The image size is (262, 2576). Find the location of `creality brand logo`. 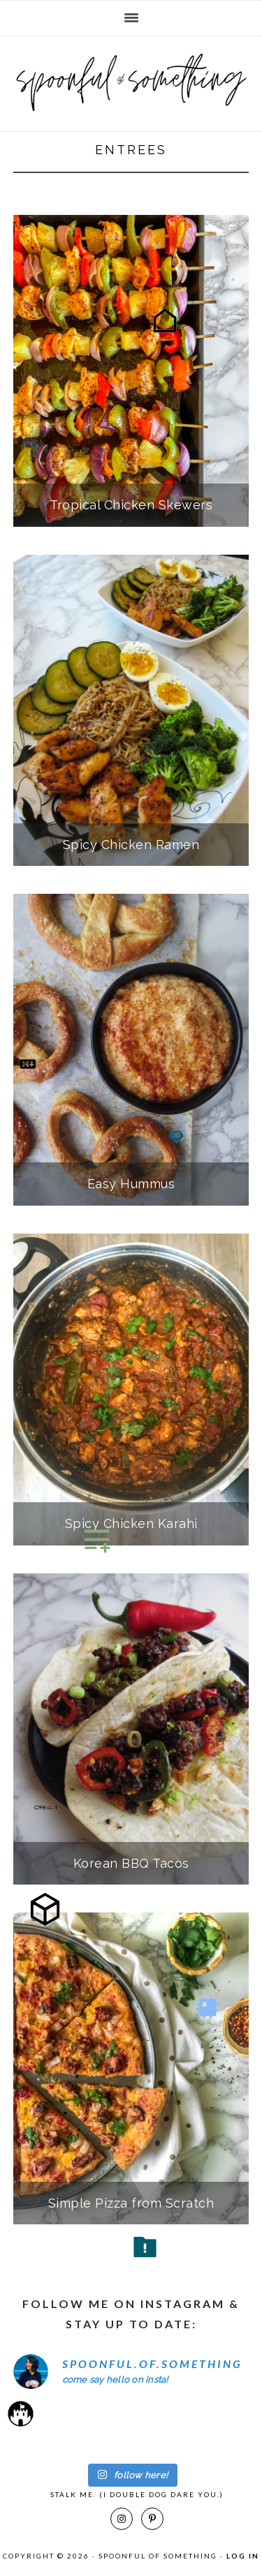

creality brand logo is located at coordinates (48, 1807).